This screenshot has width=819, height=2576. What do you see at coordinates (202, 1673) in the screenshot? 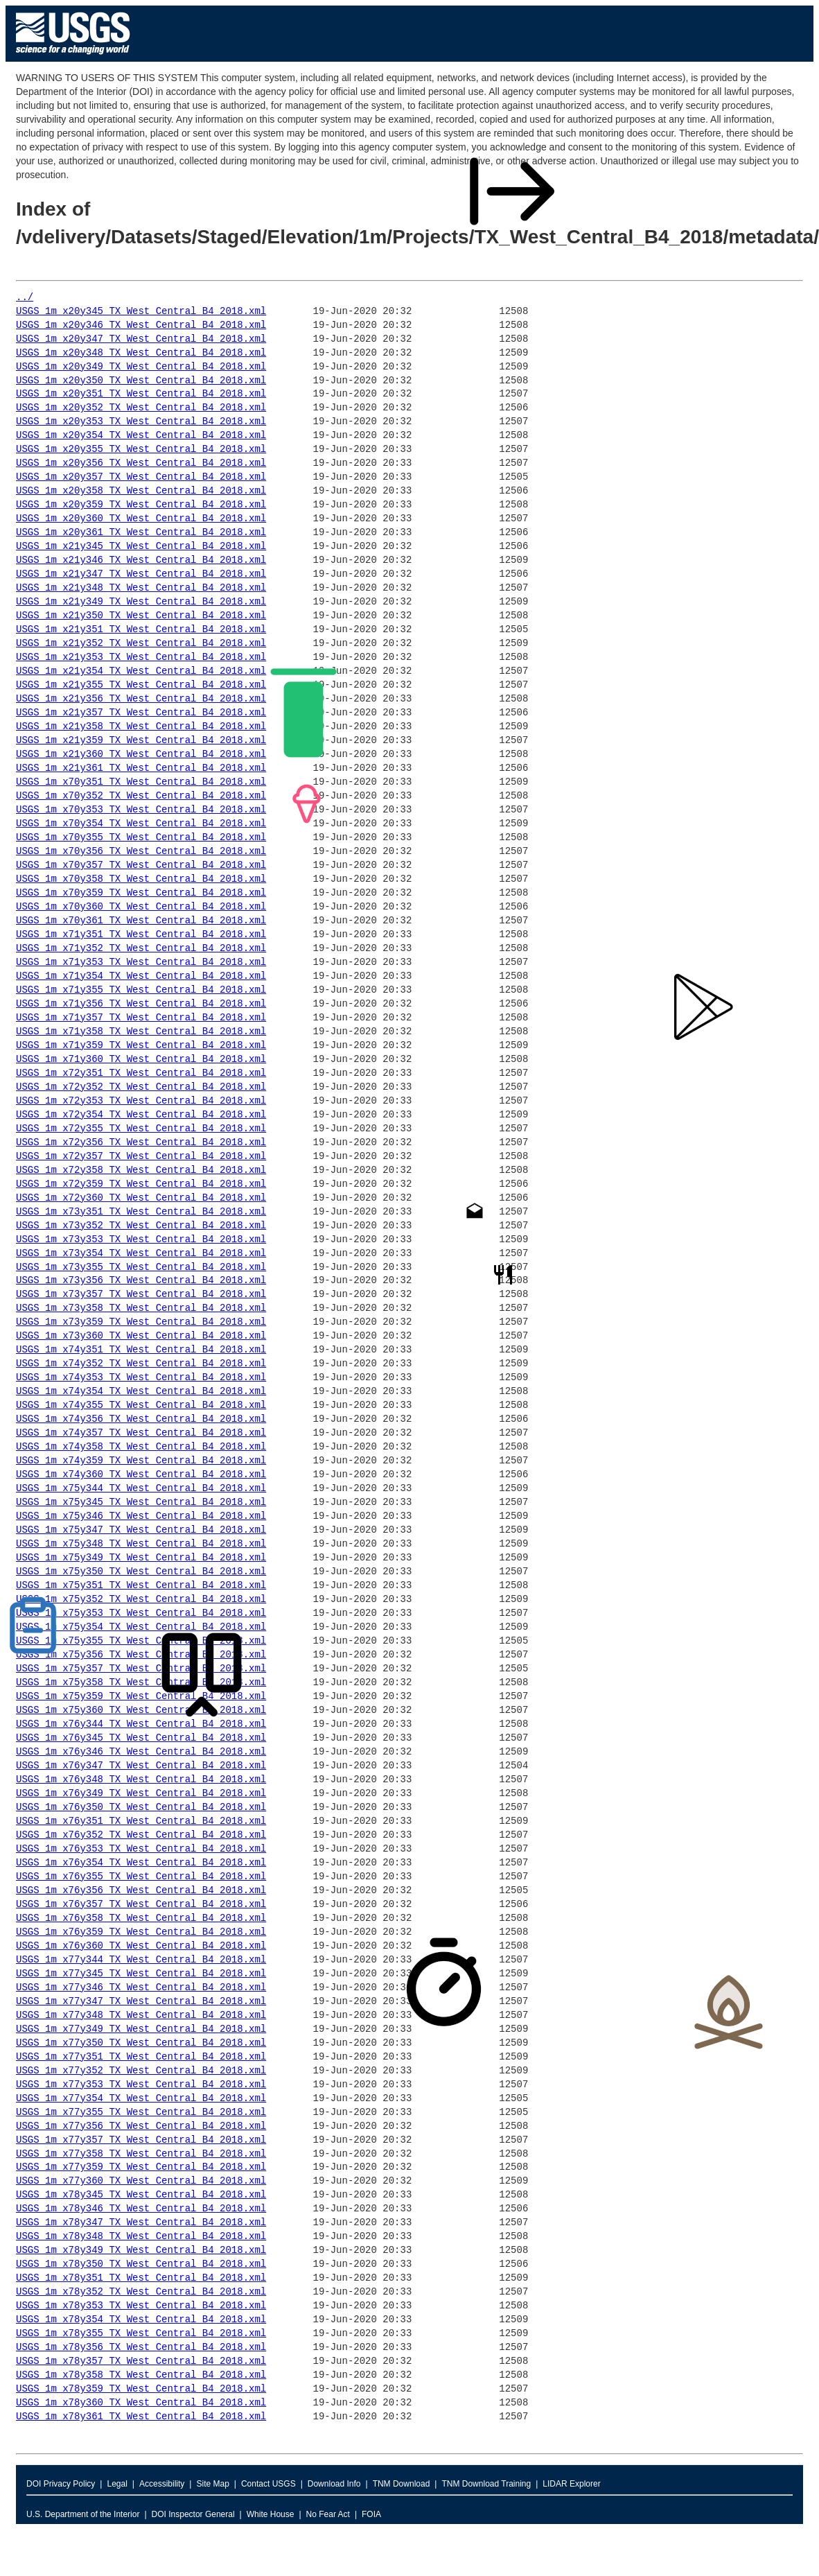
I see `align items to bottom edge` at bounding box center [202, 1673].